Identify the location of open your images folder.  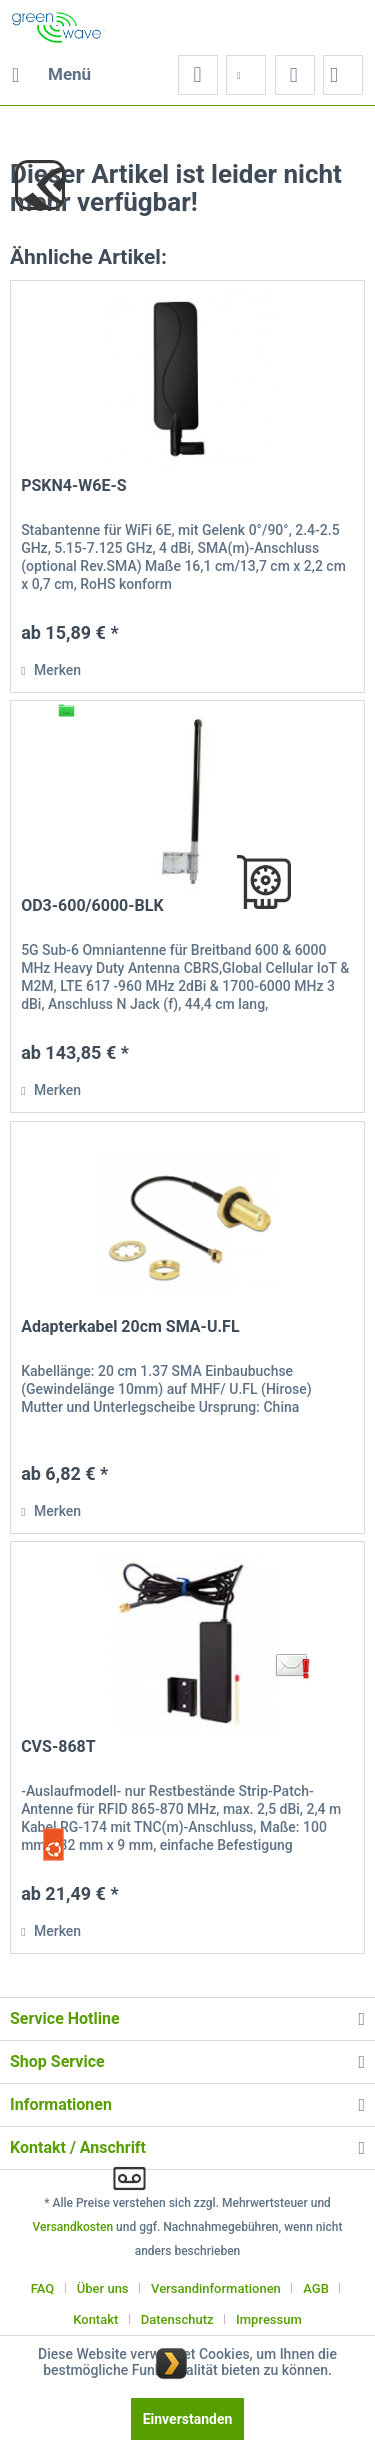
(66, 710).